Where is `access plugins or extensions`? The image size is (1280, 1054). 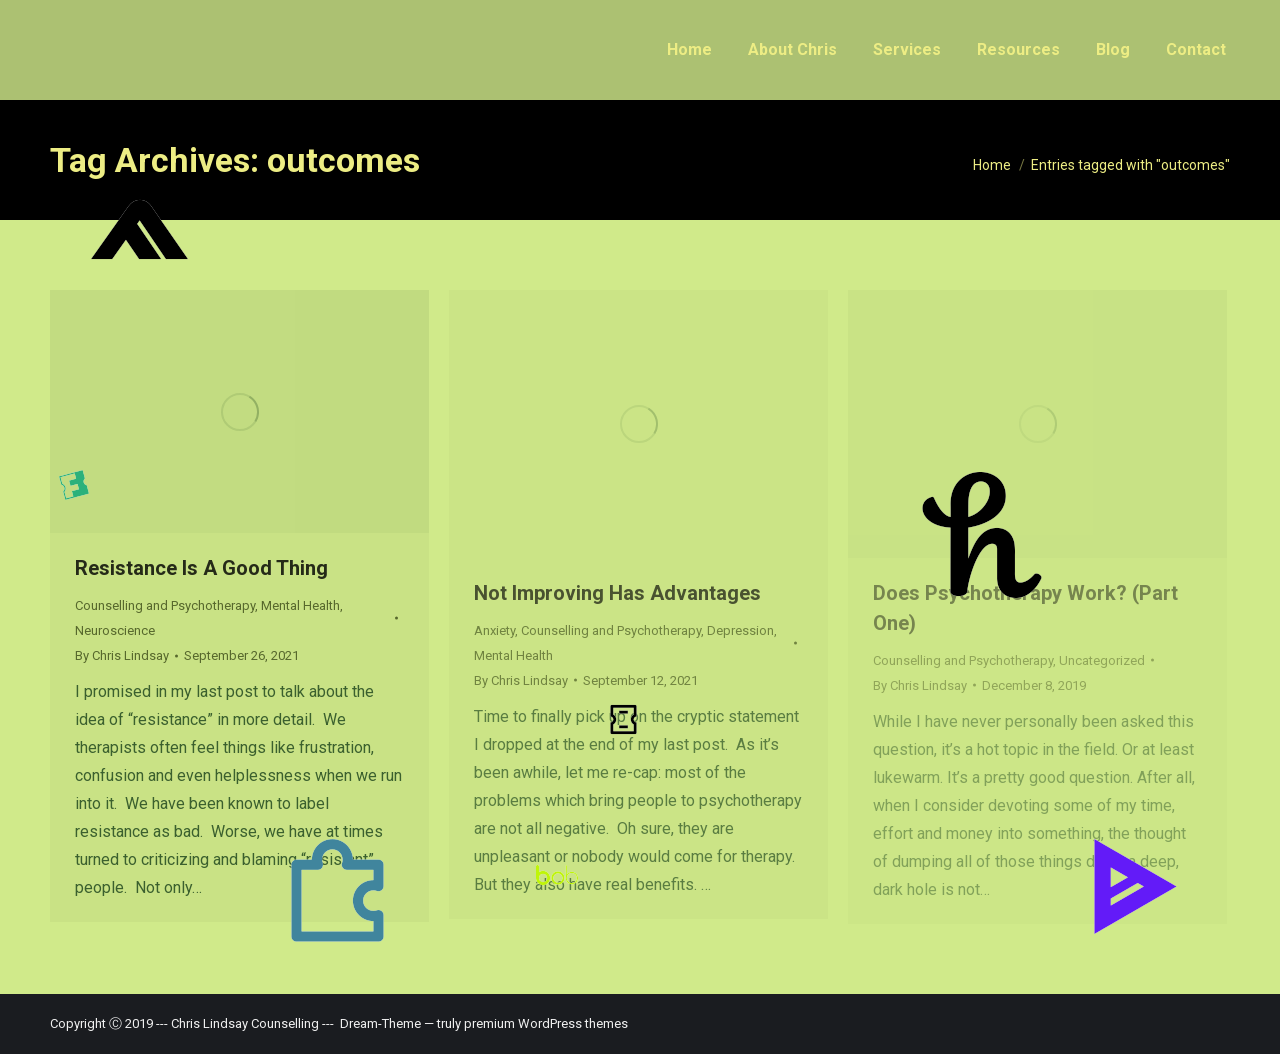 access plugins or extensions is located at coordinates (337, 895).